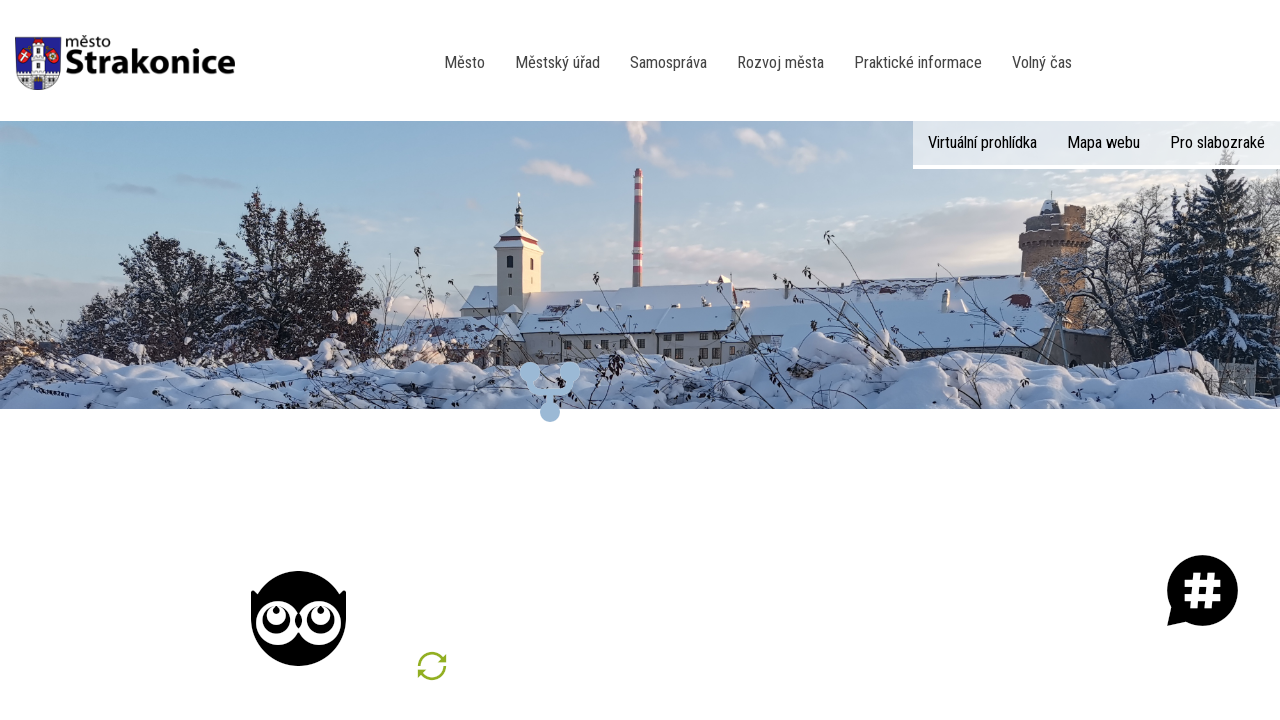 The image size is (1280, 720). I want to click on refresh or reload content, so click(432, 666).